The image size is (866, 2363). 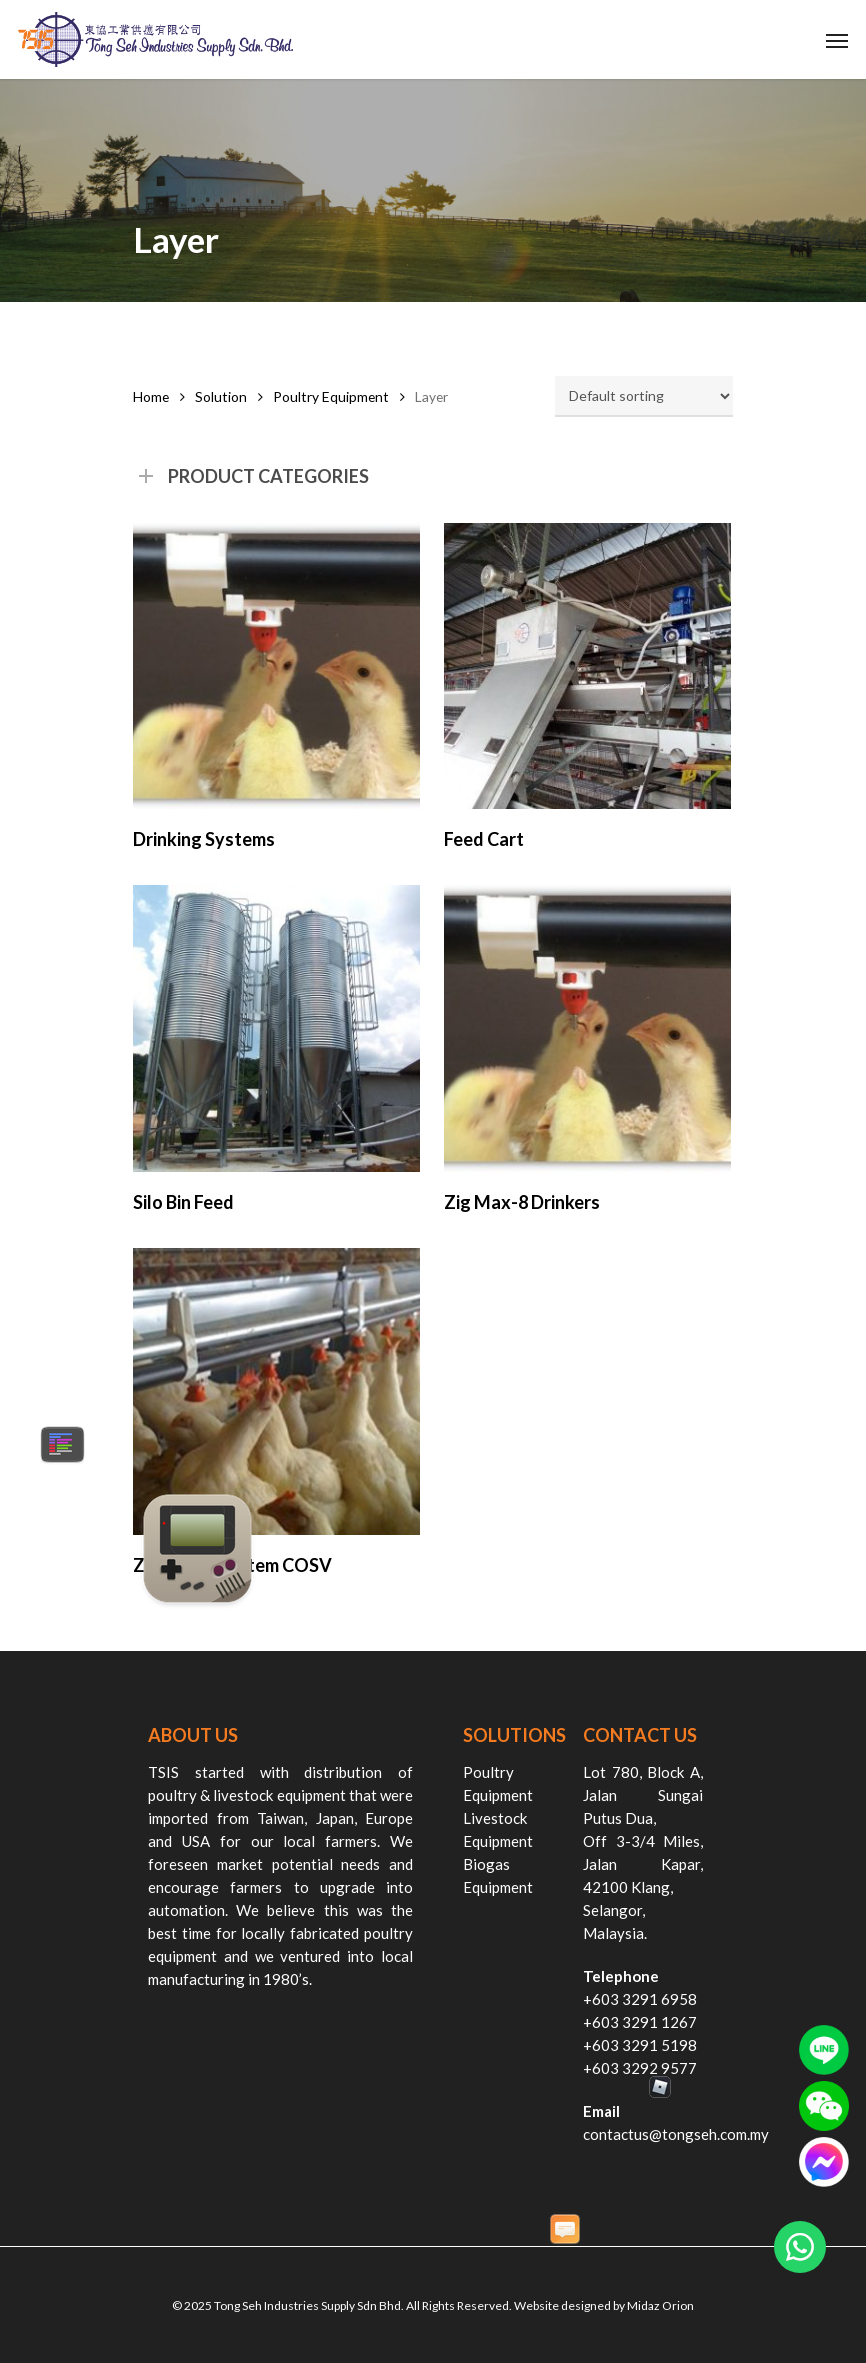 I want to click on launch cartridges retro game emulator, so click(x=197, y=1548).